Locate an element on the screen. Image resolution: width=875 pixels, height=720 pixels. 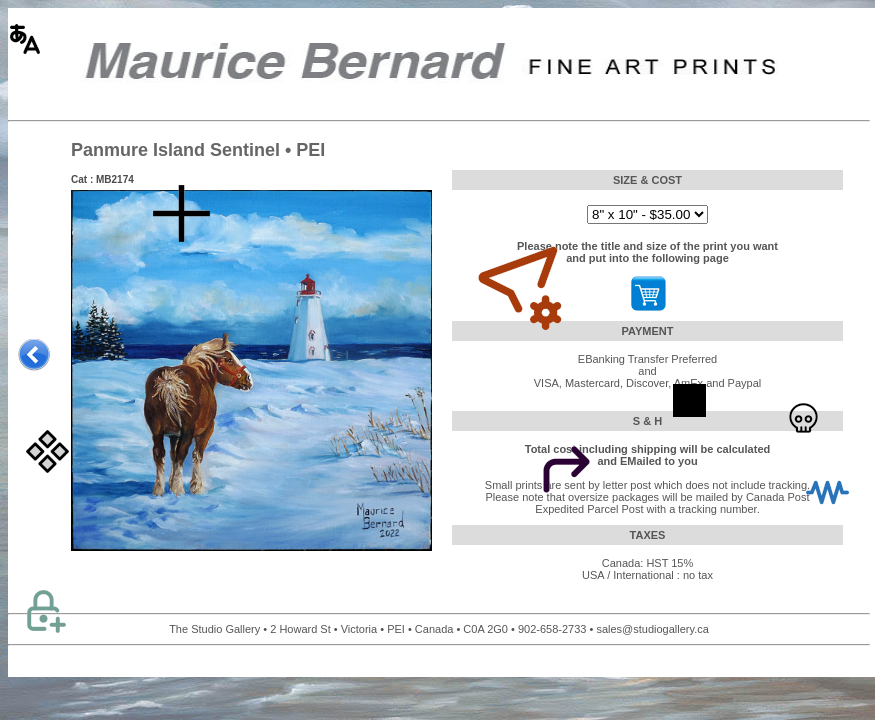
add a new password or security credential is located at coordinates (43, 610).